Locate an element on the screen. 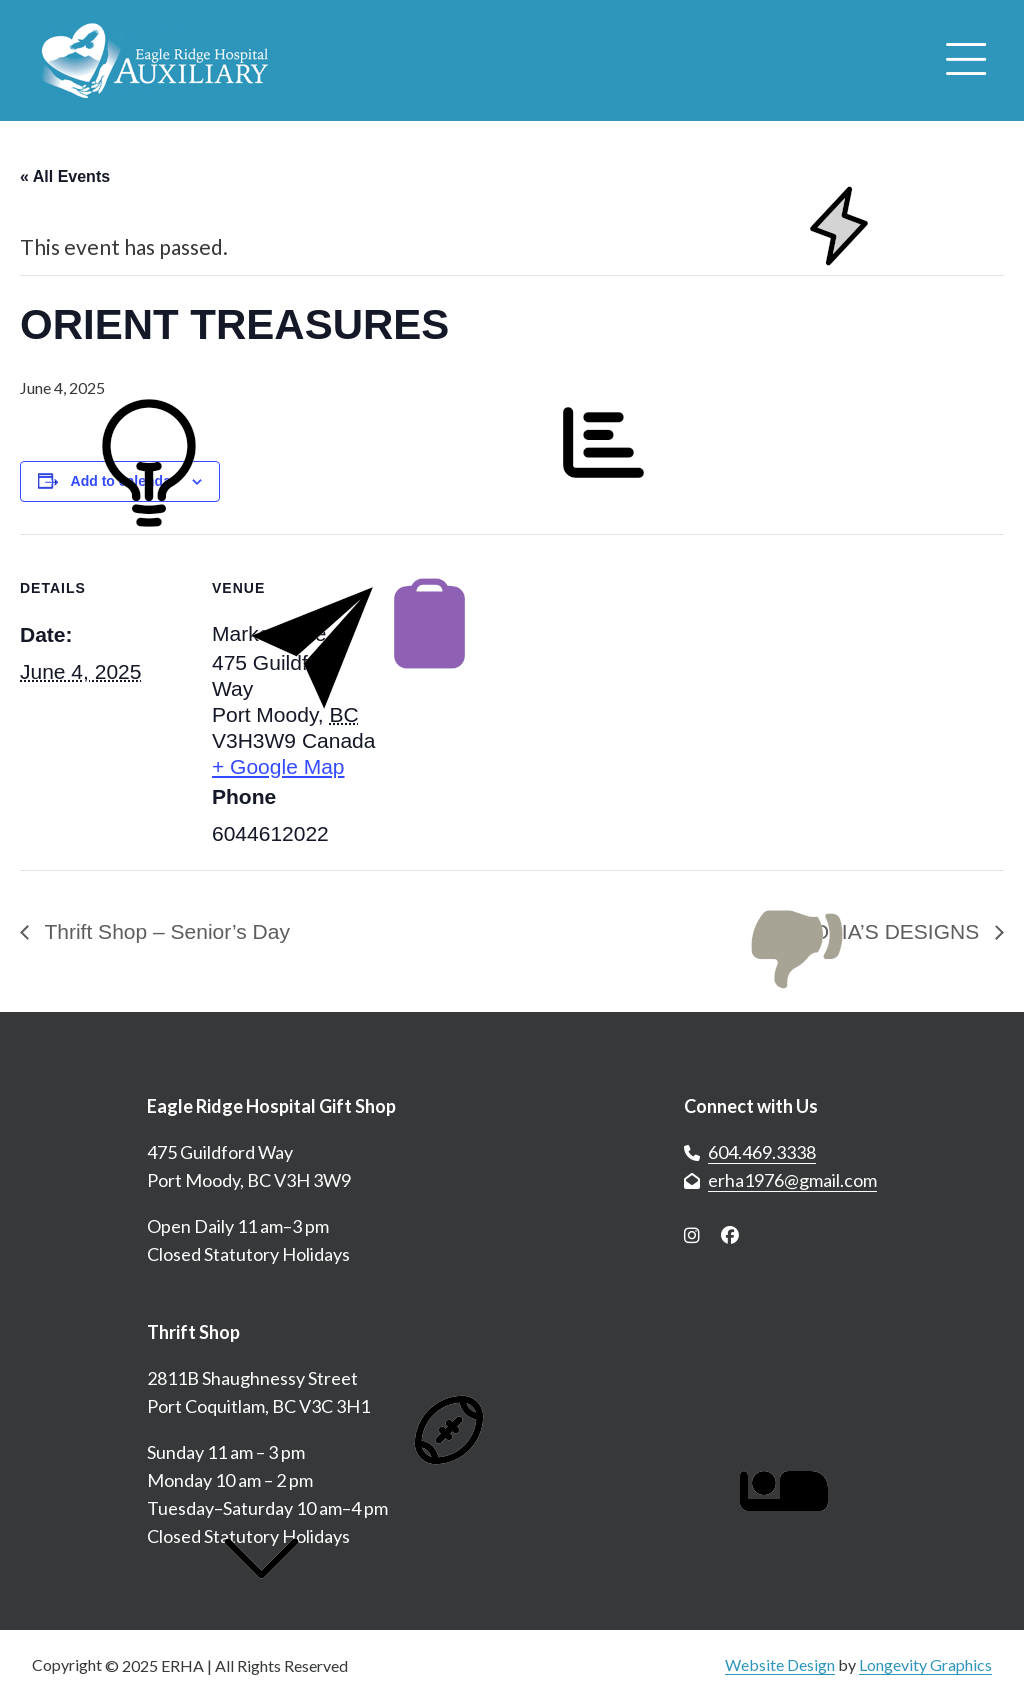 The width and height of the screenshot is (1024, 1700). select a lie-flat or suite seat option is located at coordinates (784, 1491).